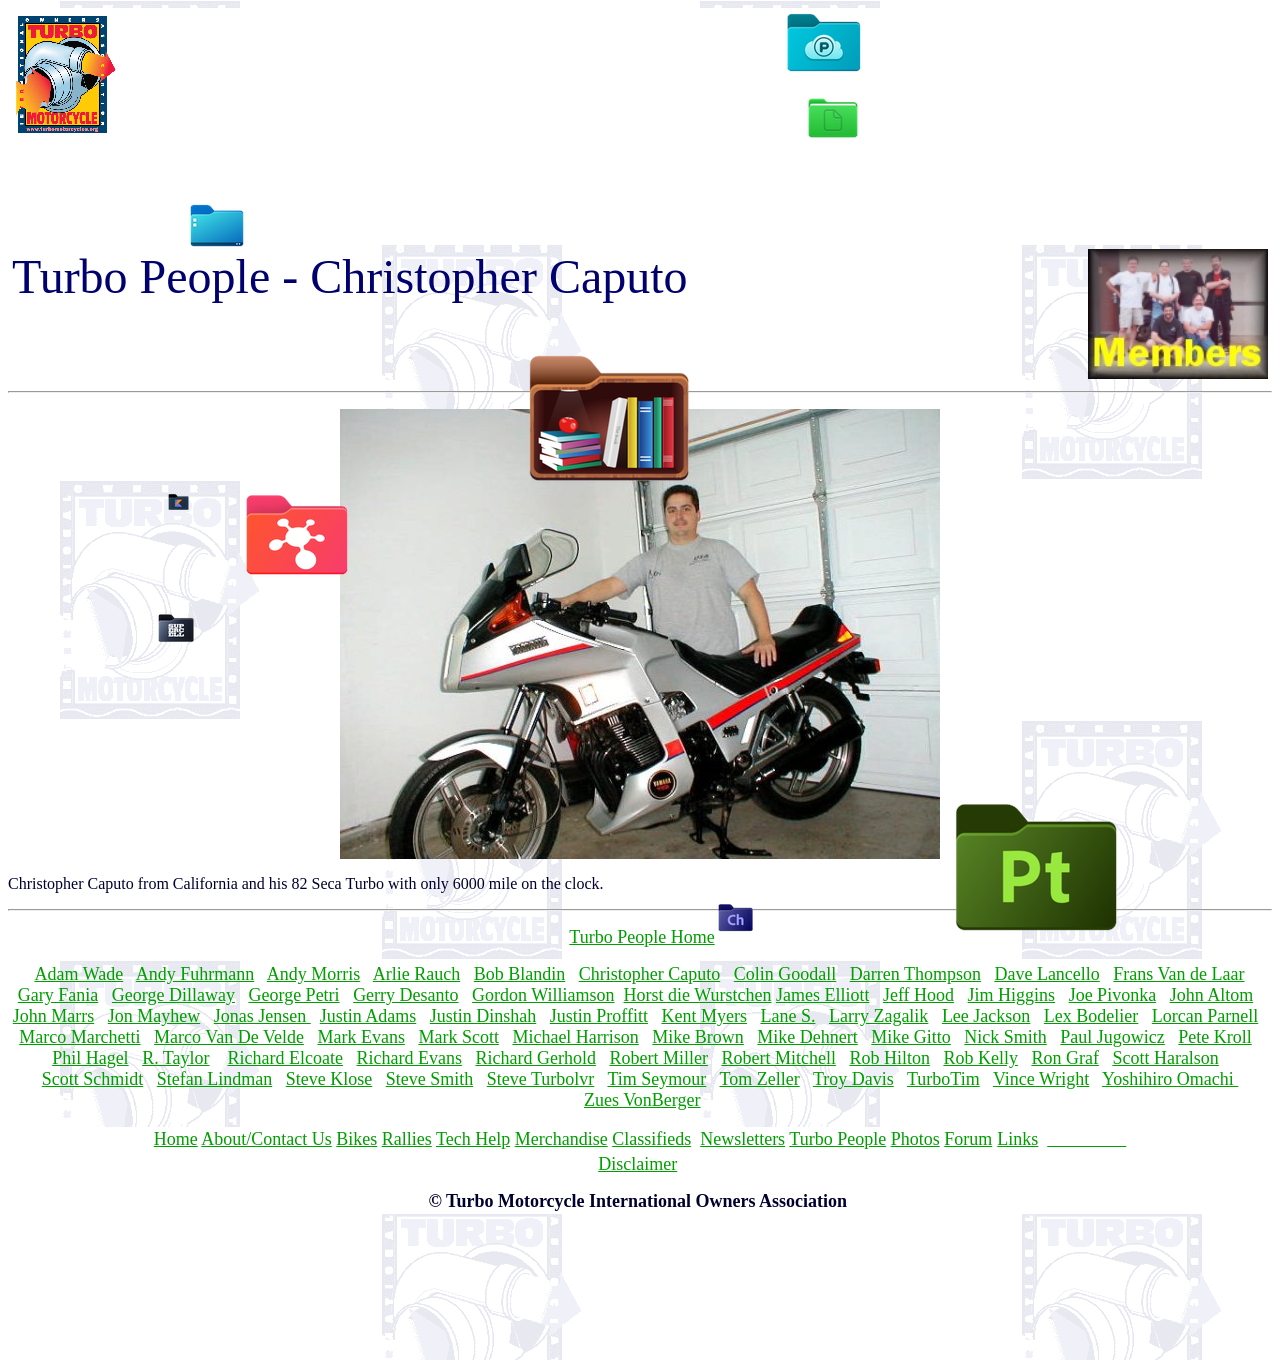 Image resolution: width=1280 pixels, height=1360 pixels. What do you see at coordinates (217, 227) in the screenshot?
I see `open desktop folder` at bounding box center [217, 227].